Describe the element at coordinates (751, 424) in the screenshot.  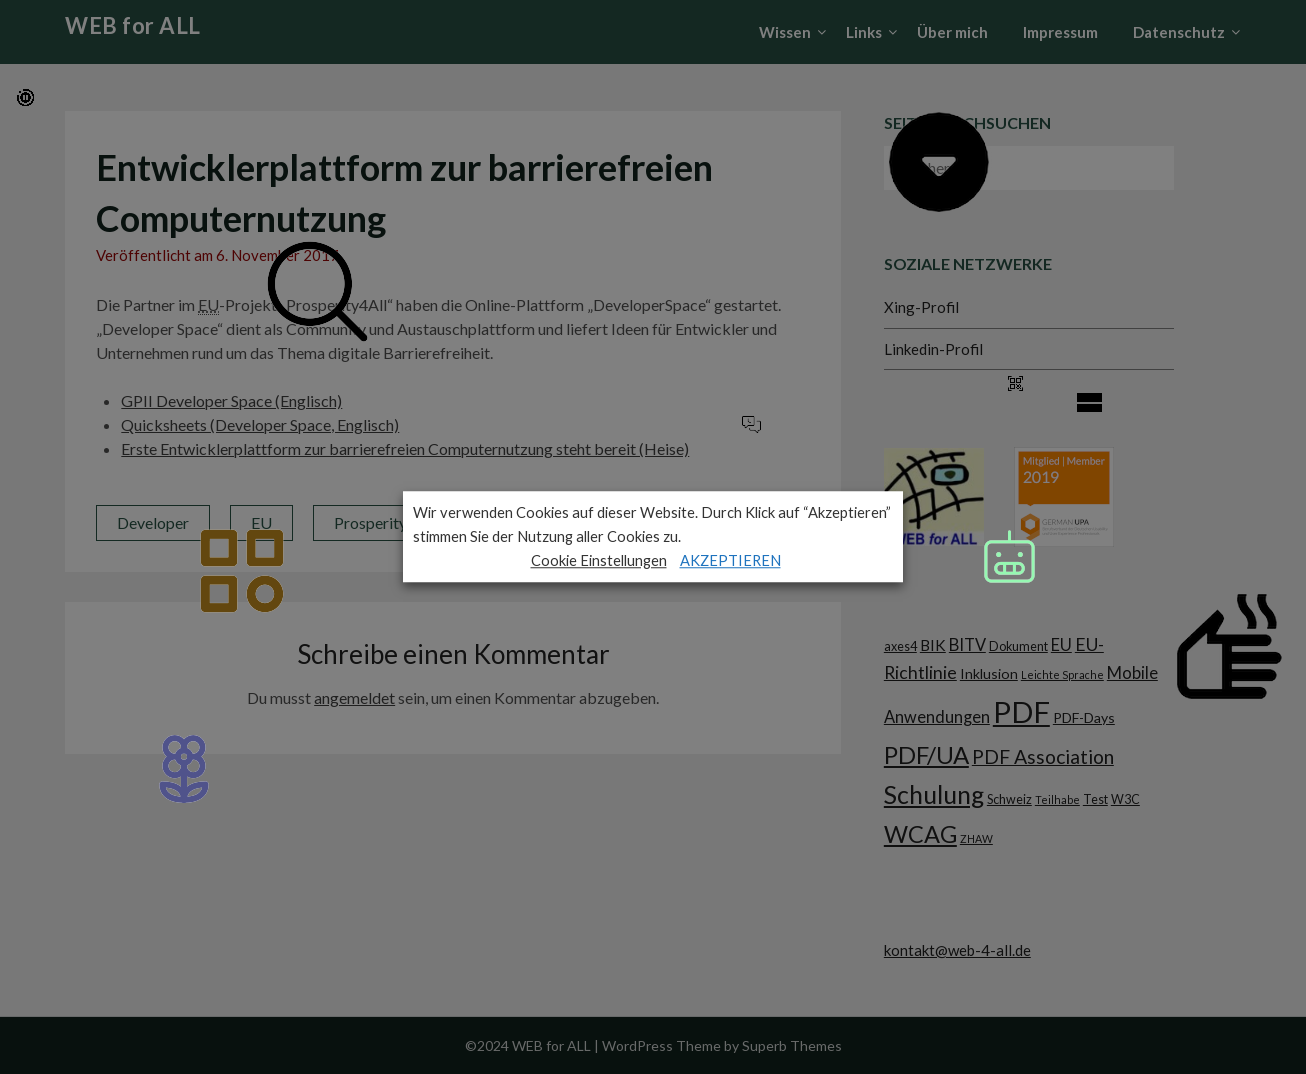
I see `indicates an outdated or stale discussion thread` at that location.